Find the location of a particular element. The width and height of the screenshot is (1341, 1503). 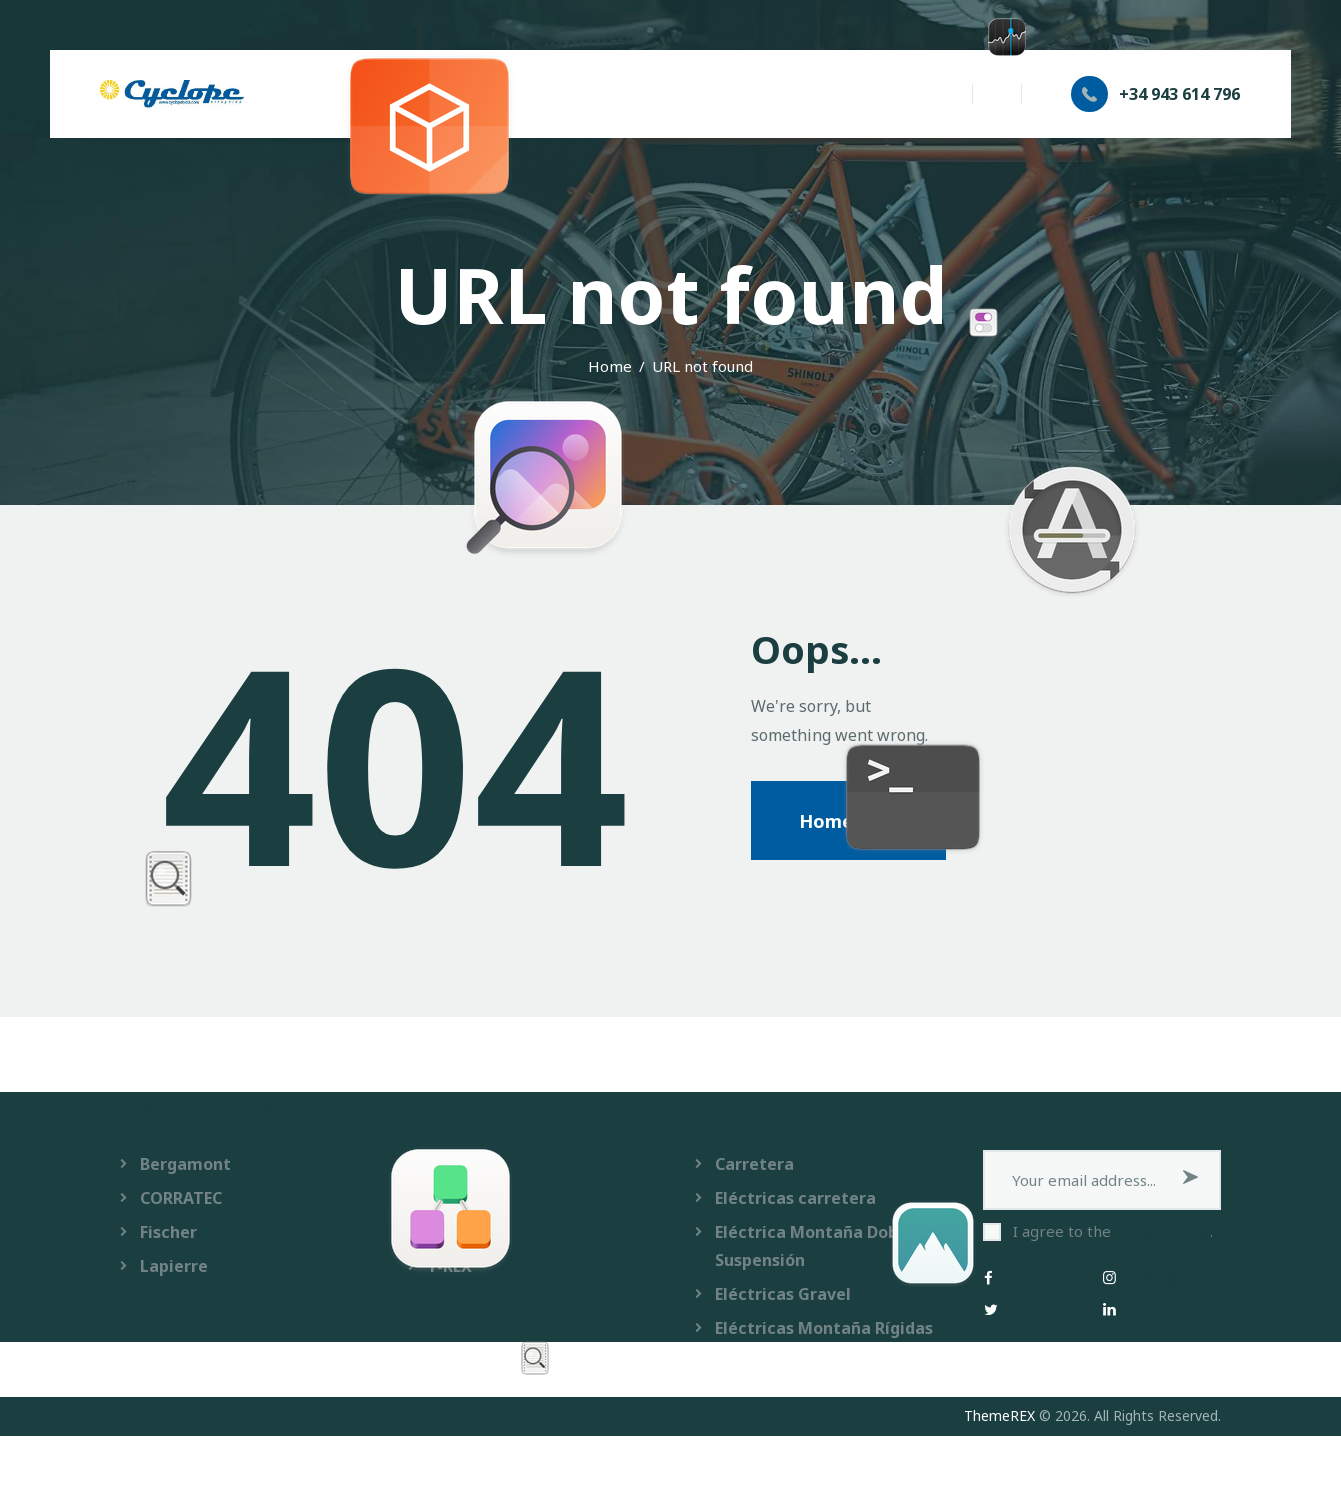

open nordpass password manager is located at coordinates (933, 1243).